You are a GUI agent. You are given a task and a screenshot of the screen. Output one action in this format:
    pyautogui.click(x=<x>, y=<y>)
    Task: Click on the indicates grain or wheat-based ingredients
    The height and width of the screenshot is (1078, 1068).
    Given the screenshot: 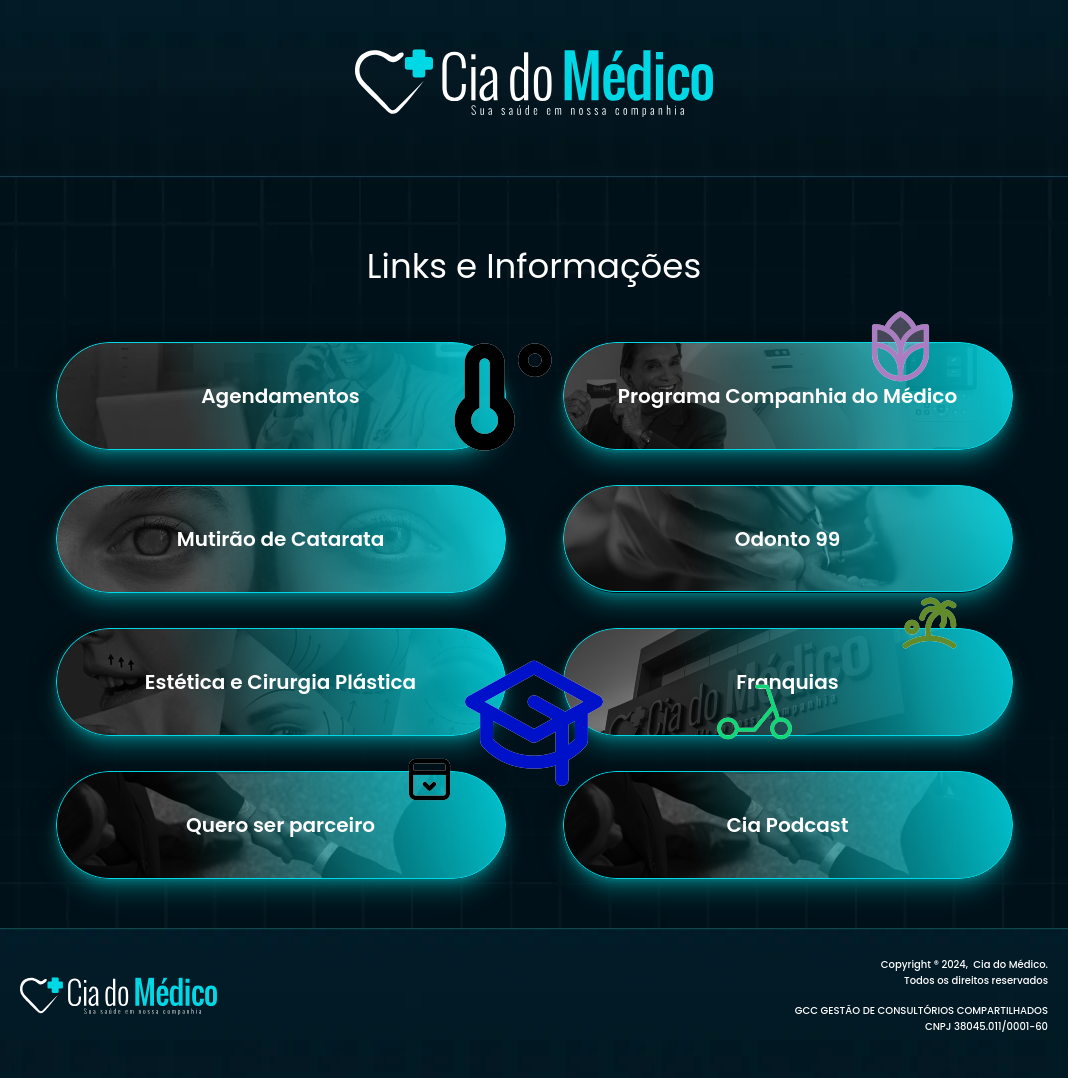 What is the action you would take?
    pyautogui.click(x=900, y=347)
    